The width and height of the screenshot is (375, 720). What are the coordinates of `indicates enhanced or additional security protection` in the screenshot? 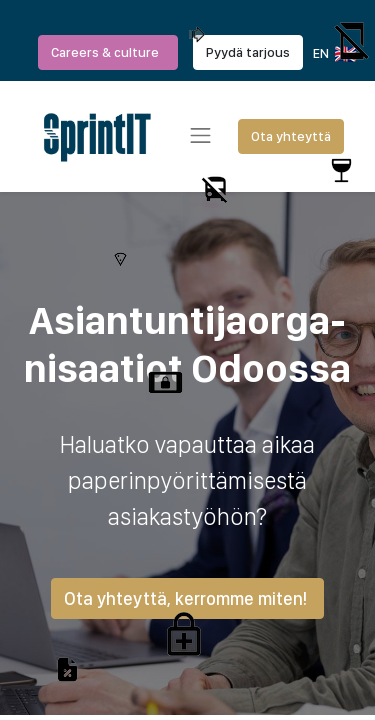 It's located at (184, 635).